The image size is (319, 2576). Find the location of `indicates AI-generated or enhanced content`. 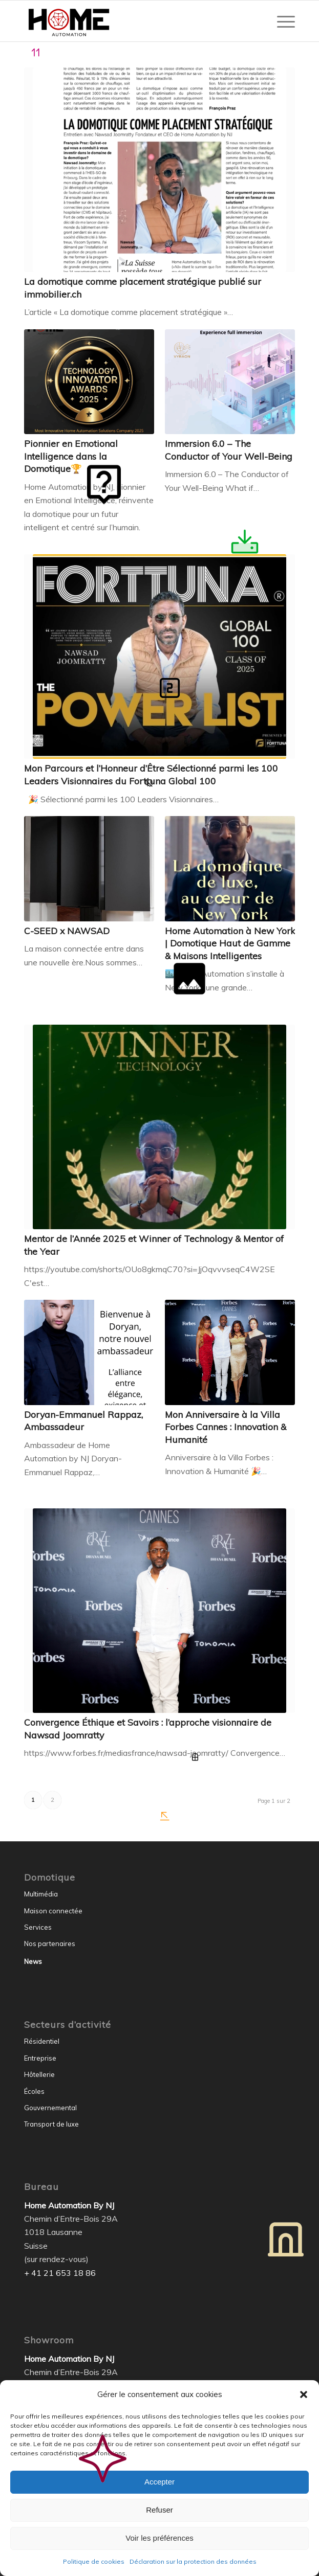

indicates AI-generated or enhanced content is located at coordinates (102, 2458).